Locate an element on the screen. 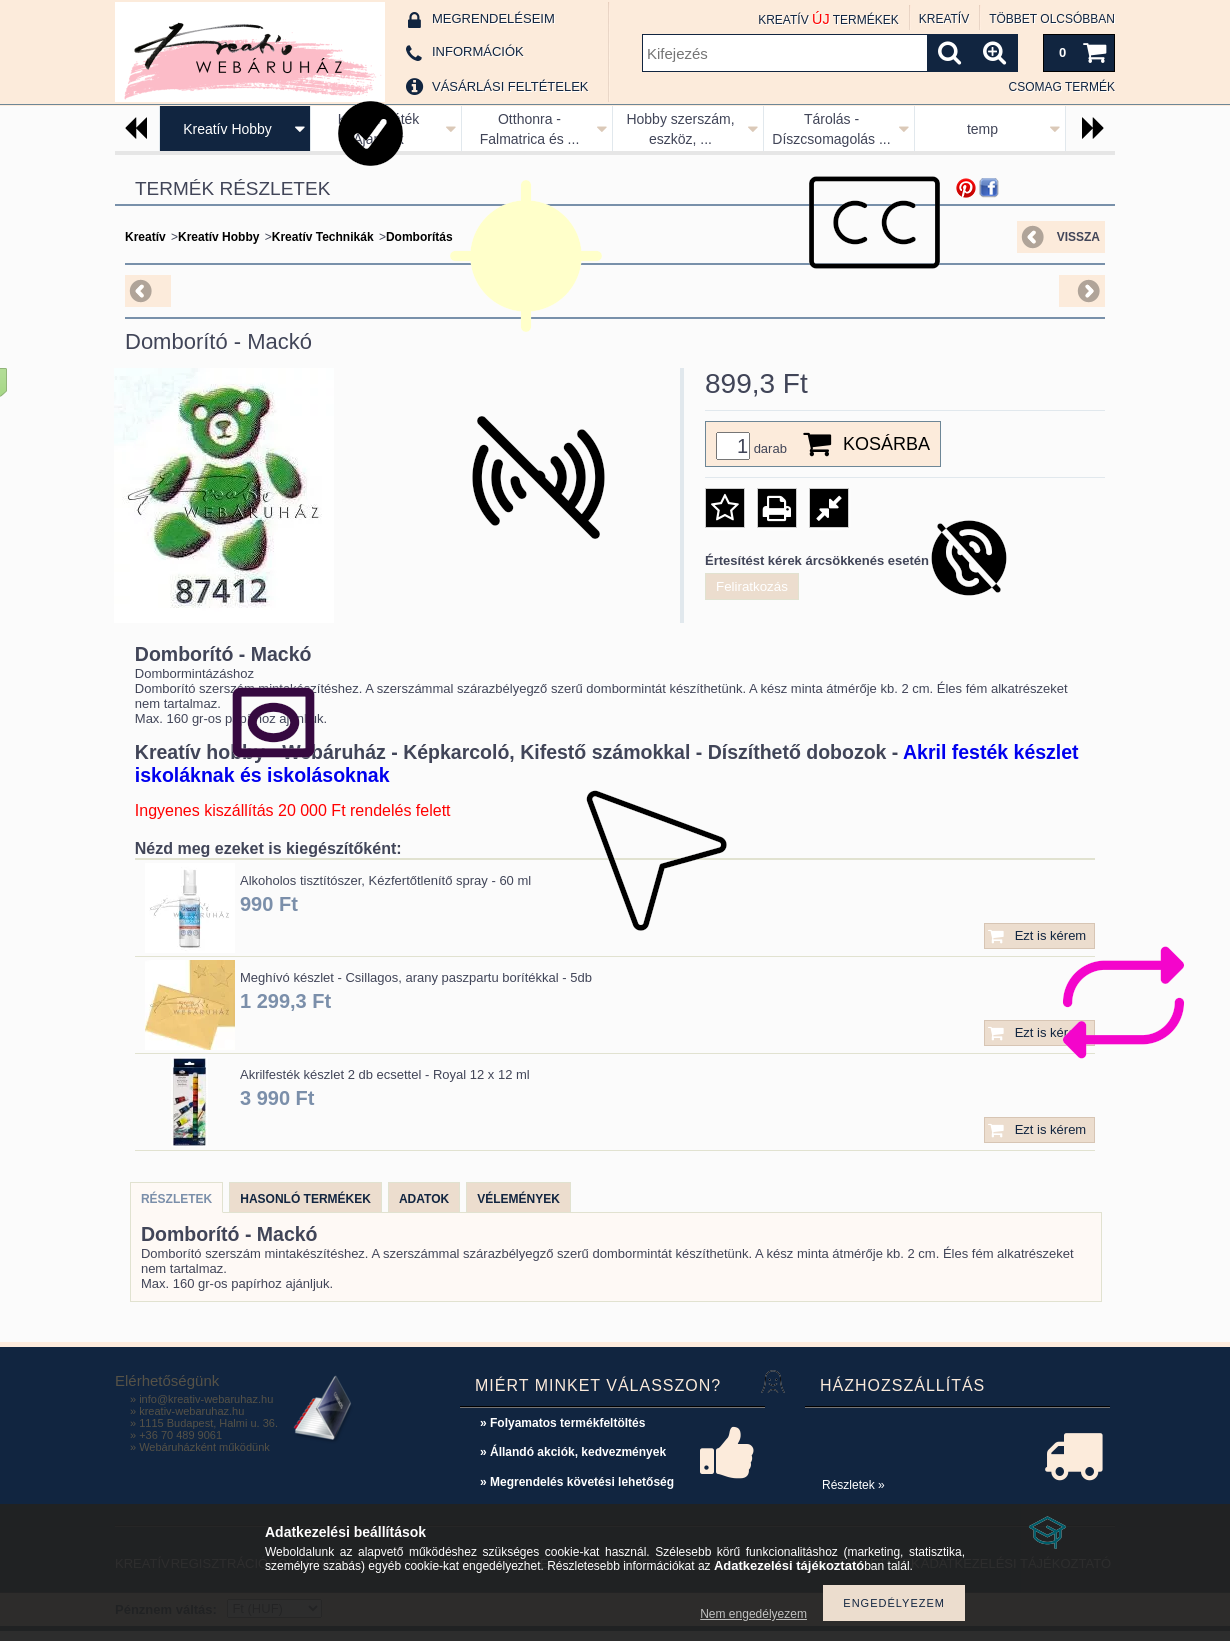  tap to get directions to a destination is located at coordinates (645, 849).